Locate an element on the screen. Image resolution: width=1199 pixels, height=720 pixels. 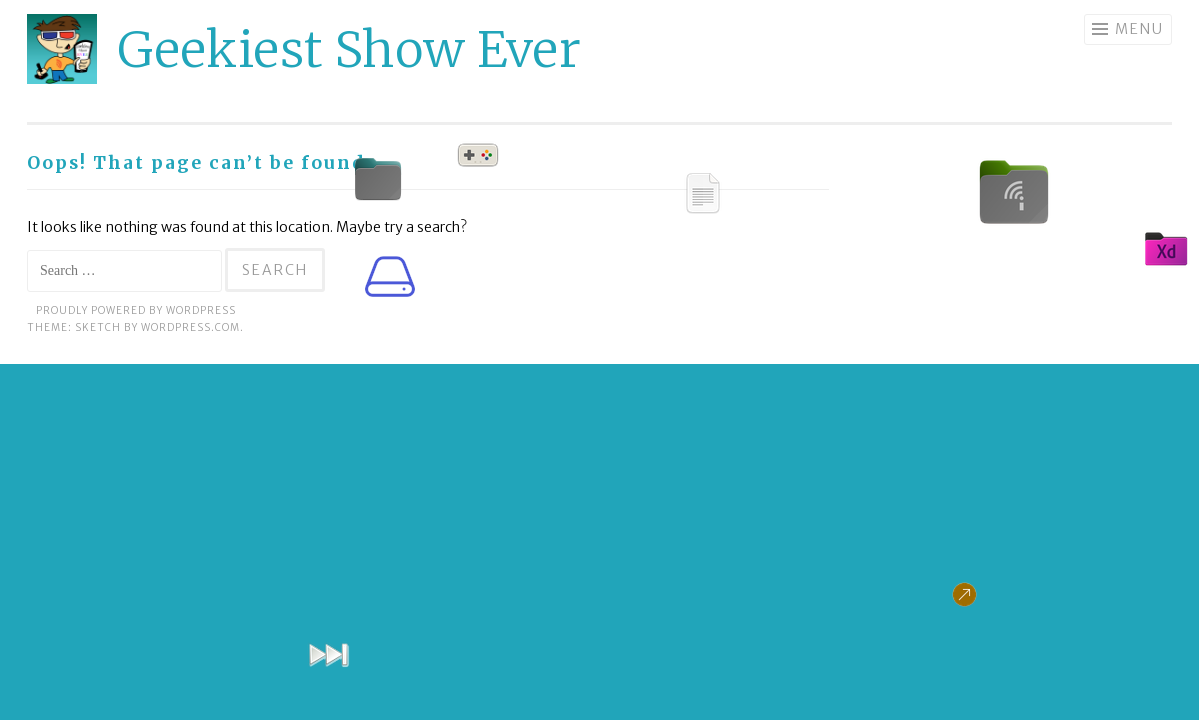
open folder to view contents is located at coordinates (378, 179).